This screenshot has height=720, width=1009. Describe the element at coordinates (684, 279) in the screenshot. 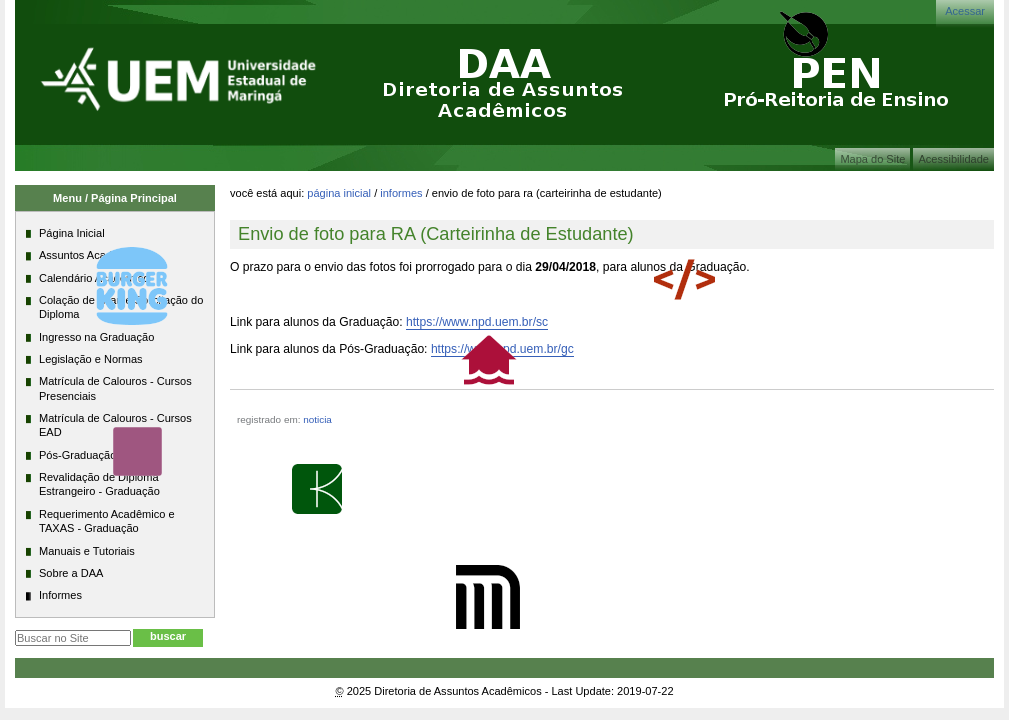

I see `htmx library or framework logo` at that location.